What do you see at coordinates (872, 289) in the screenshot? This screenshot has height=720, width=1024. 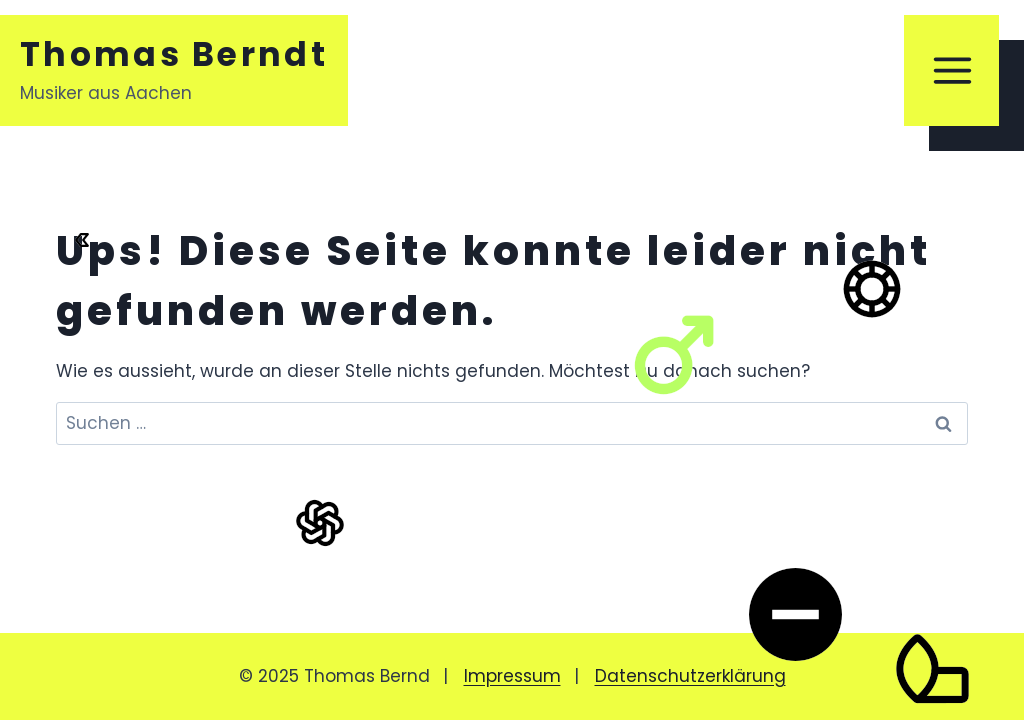 I see `open VSCO photo editing app` at bounding box center [872, 289].